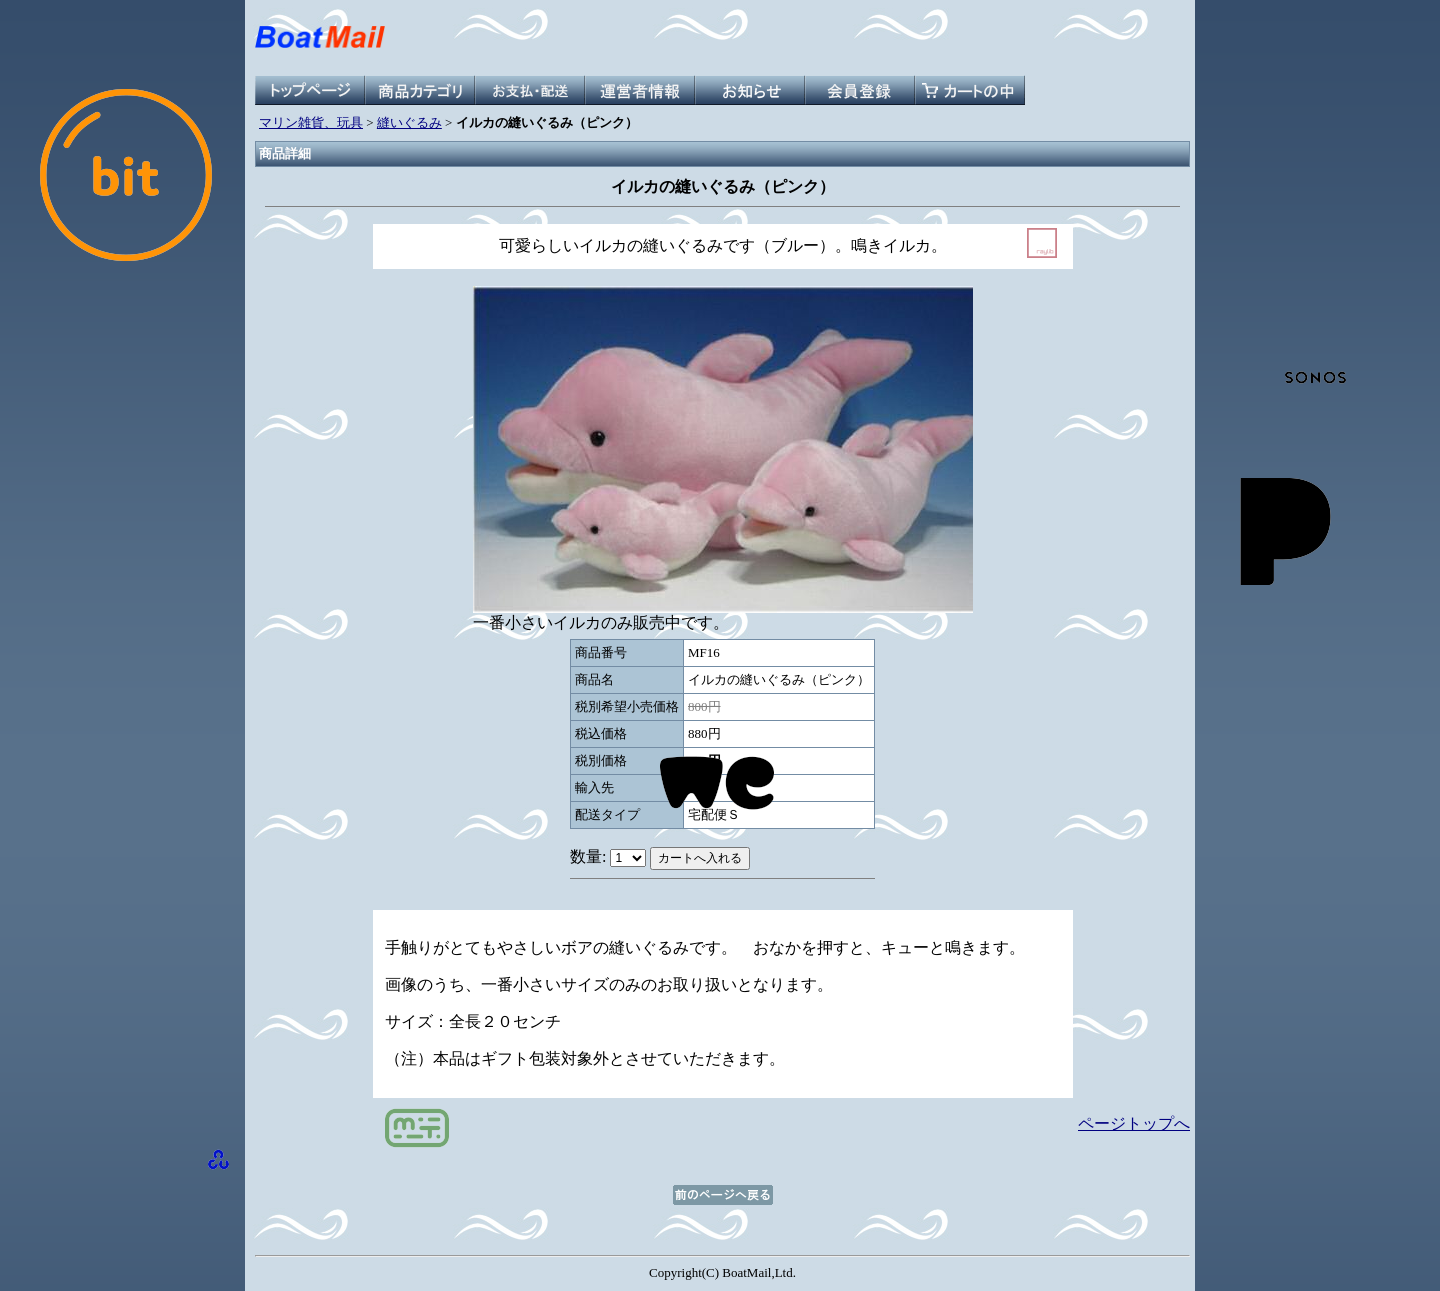 The width and height of the screenshot is (1440, 1291). I want to click on raylib game development library logo, so click(1042, 243).